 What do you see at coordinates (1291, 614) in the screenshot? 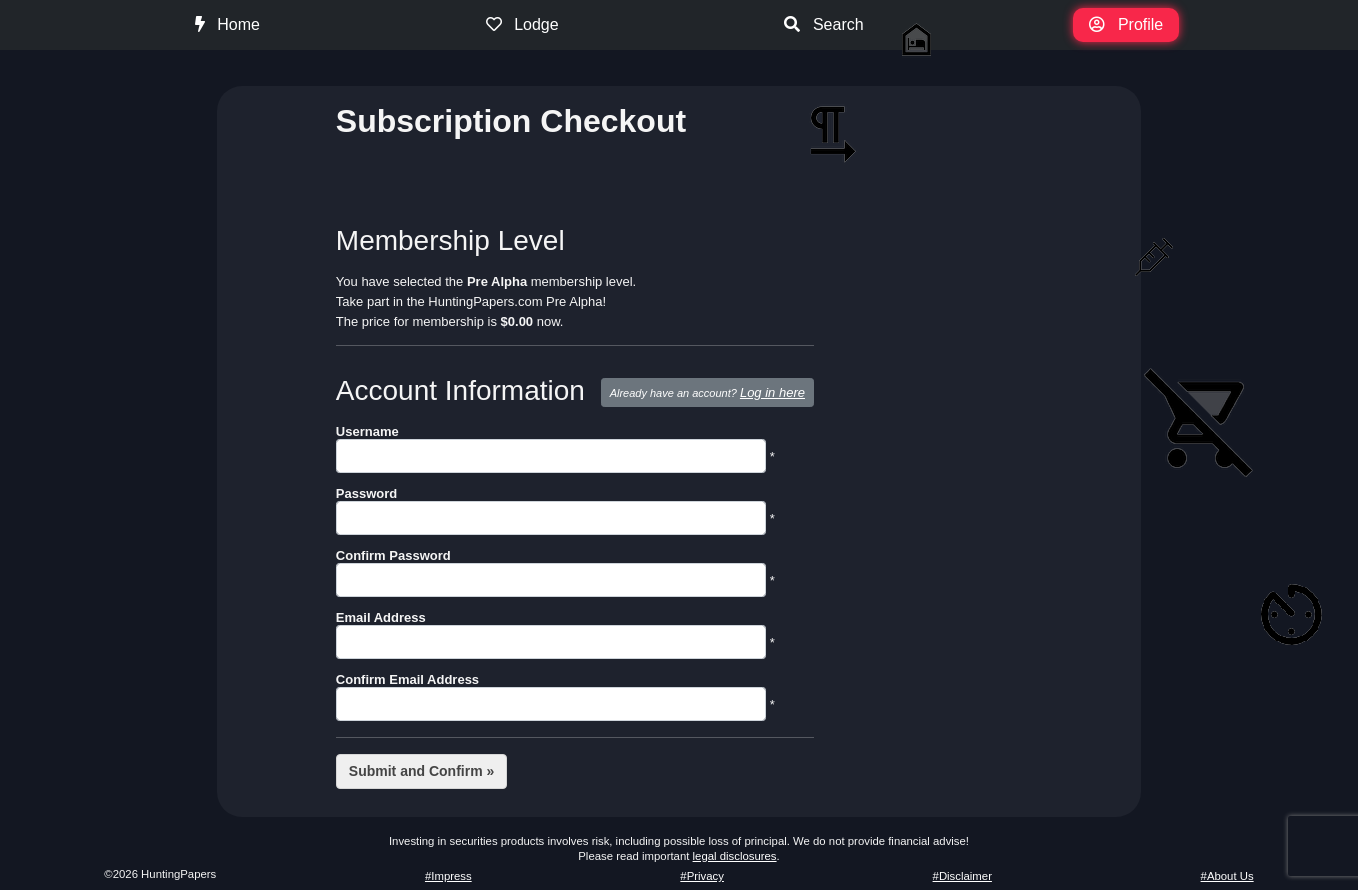
I see `set or view a countdown timer` at bounding box center [1291, 614].